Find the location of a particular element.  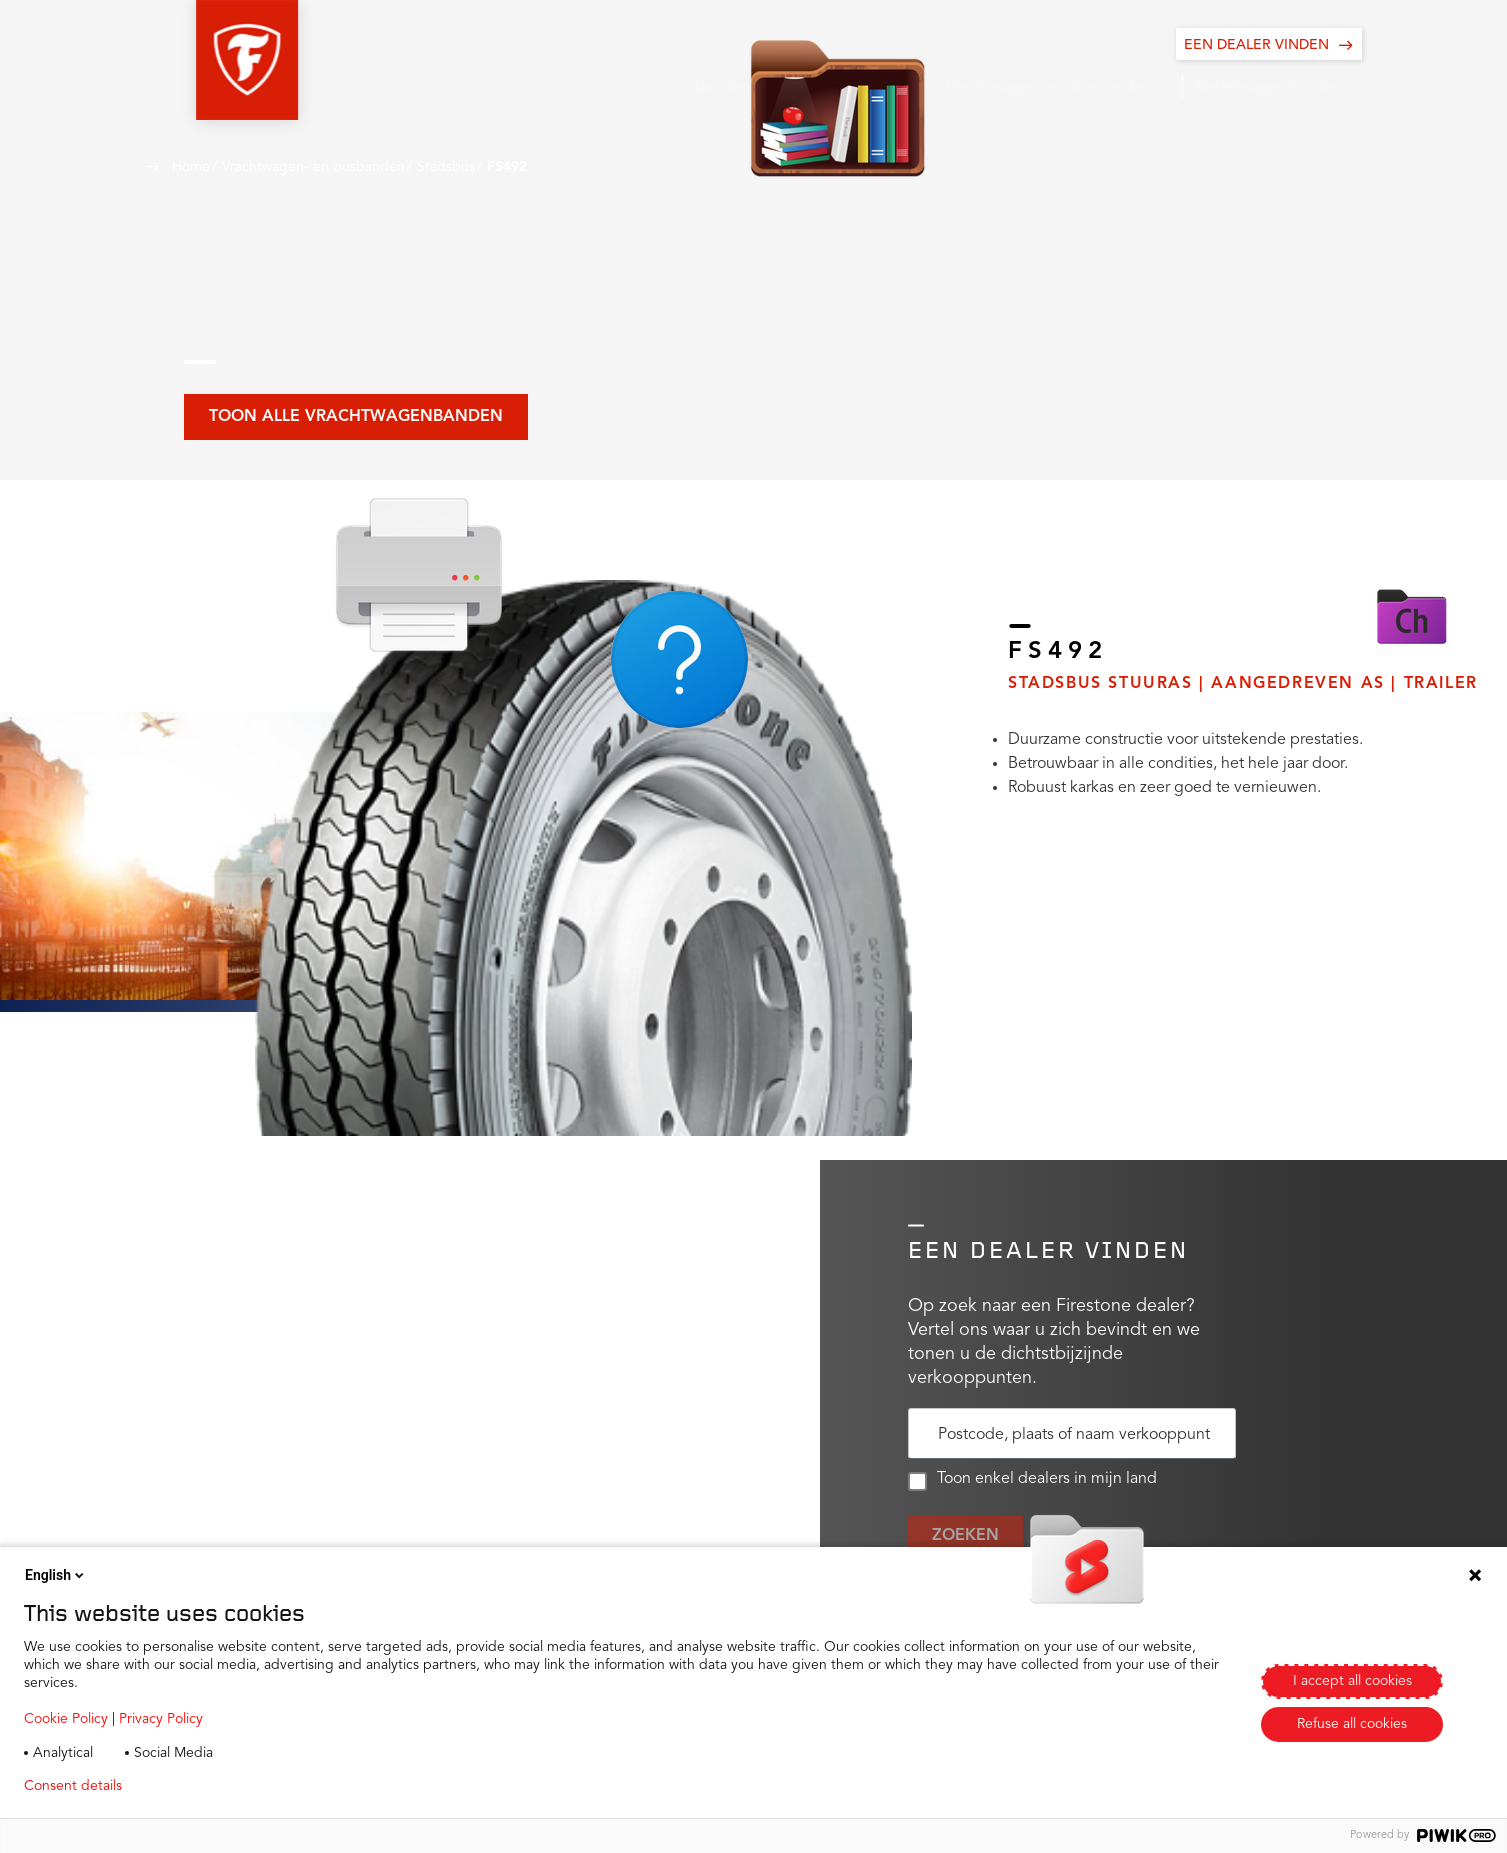

open folder containing YouTube Shorts videos is located at coordinates (1086, 1562).